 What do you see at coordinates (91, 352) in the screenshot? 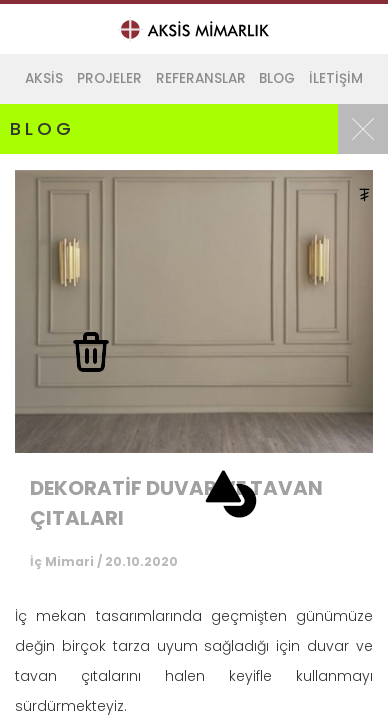
I see `delete selected item` at bounding box center [91, 352].